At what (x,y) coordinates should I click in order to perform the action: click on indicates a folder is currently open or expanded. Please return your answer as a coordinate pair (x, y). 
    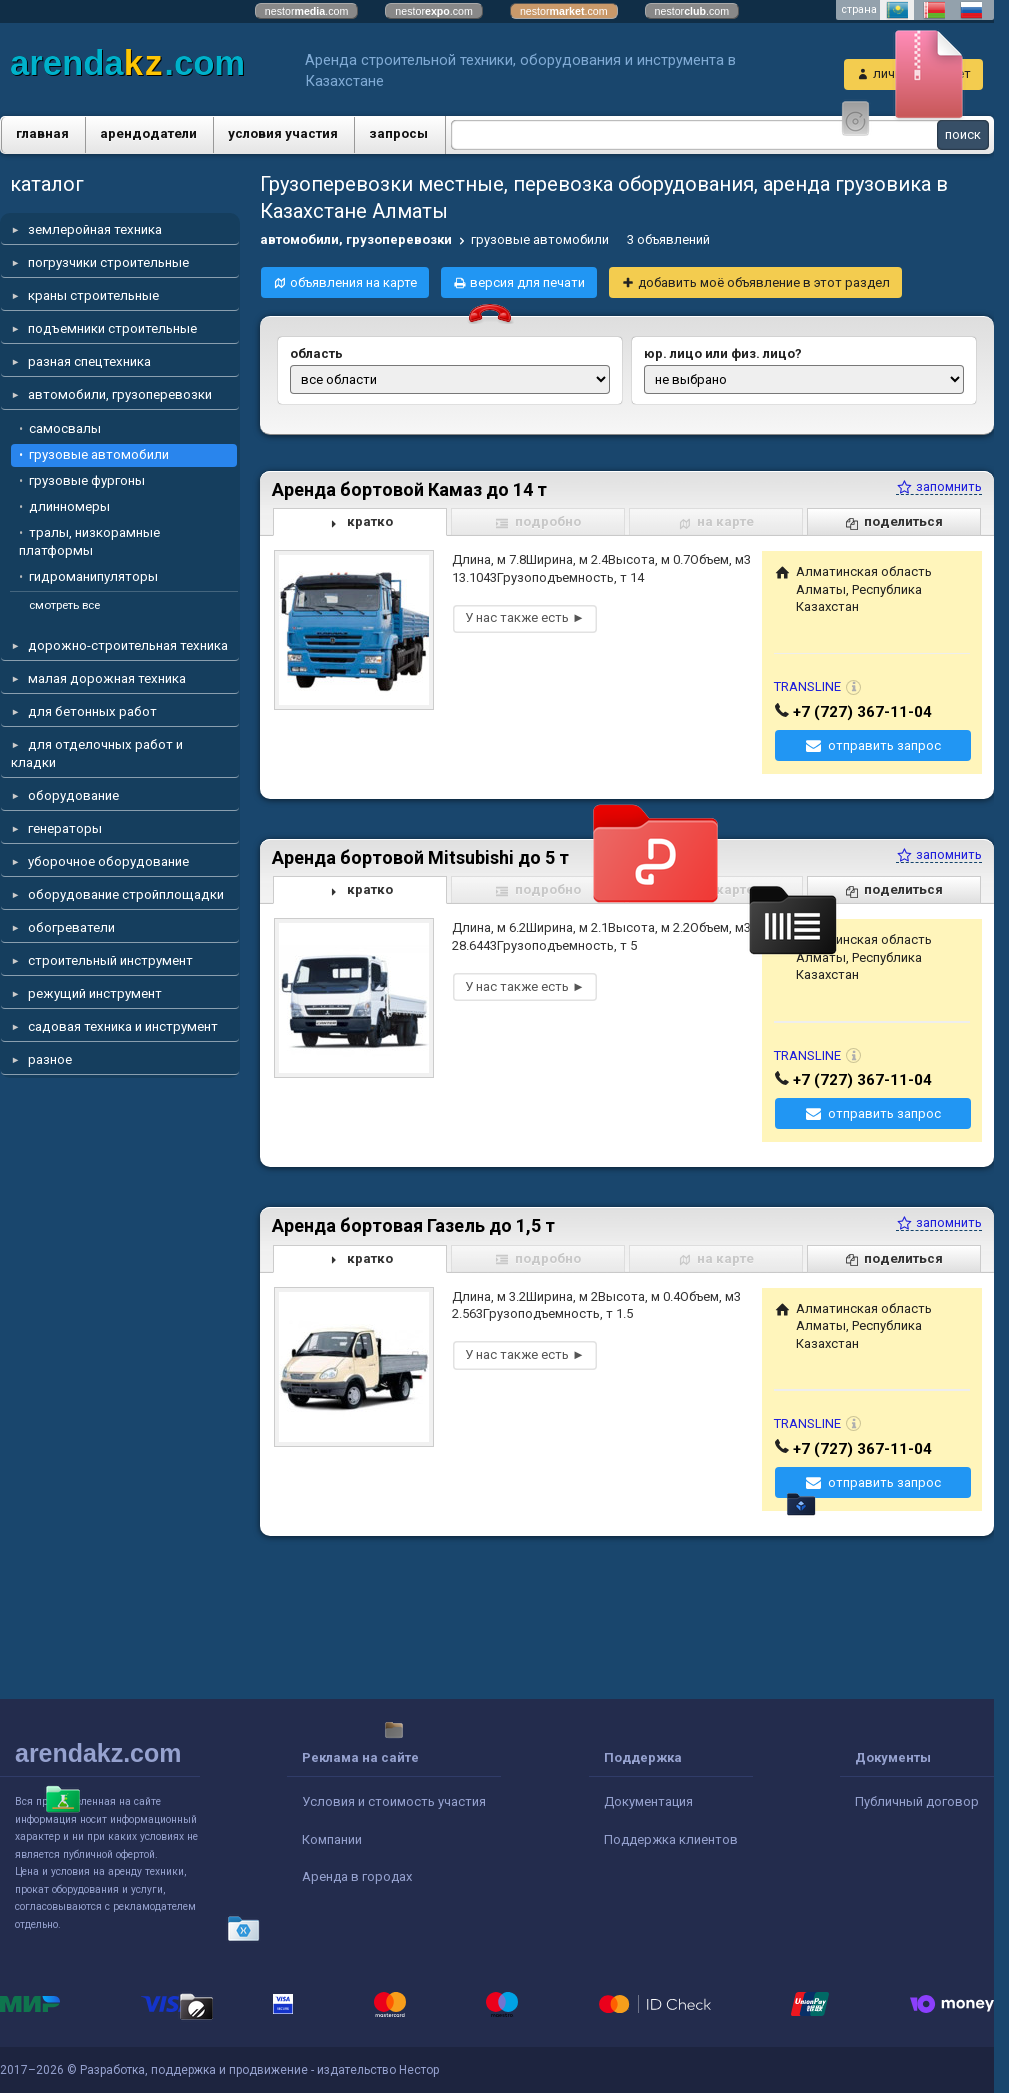
    Looking at the image, I should click on (394, 1730).